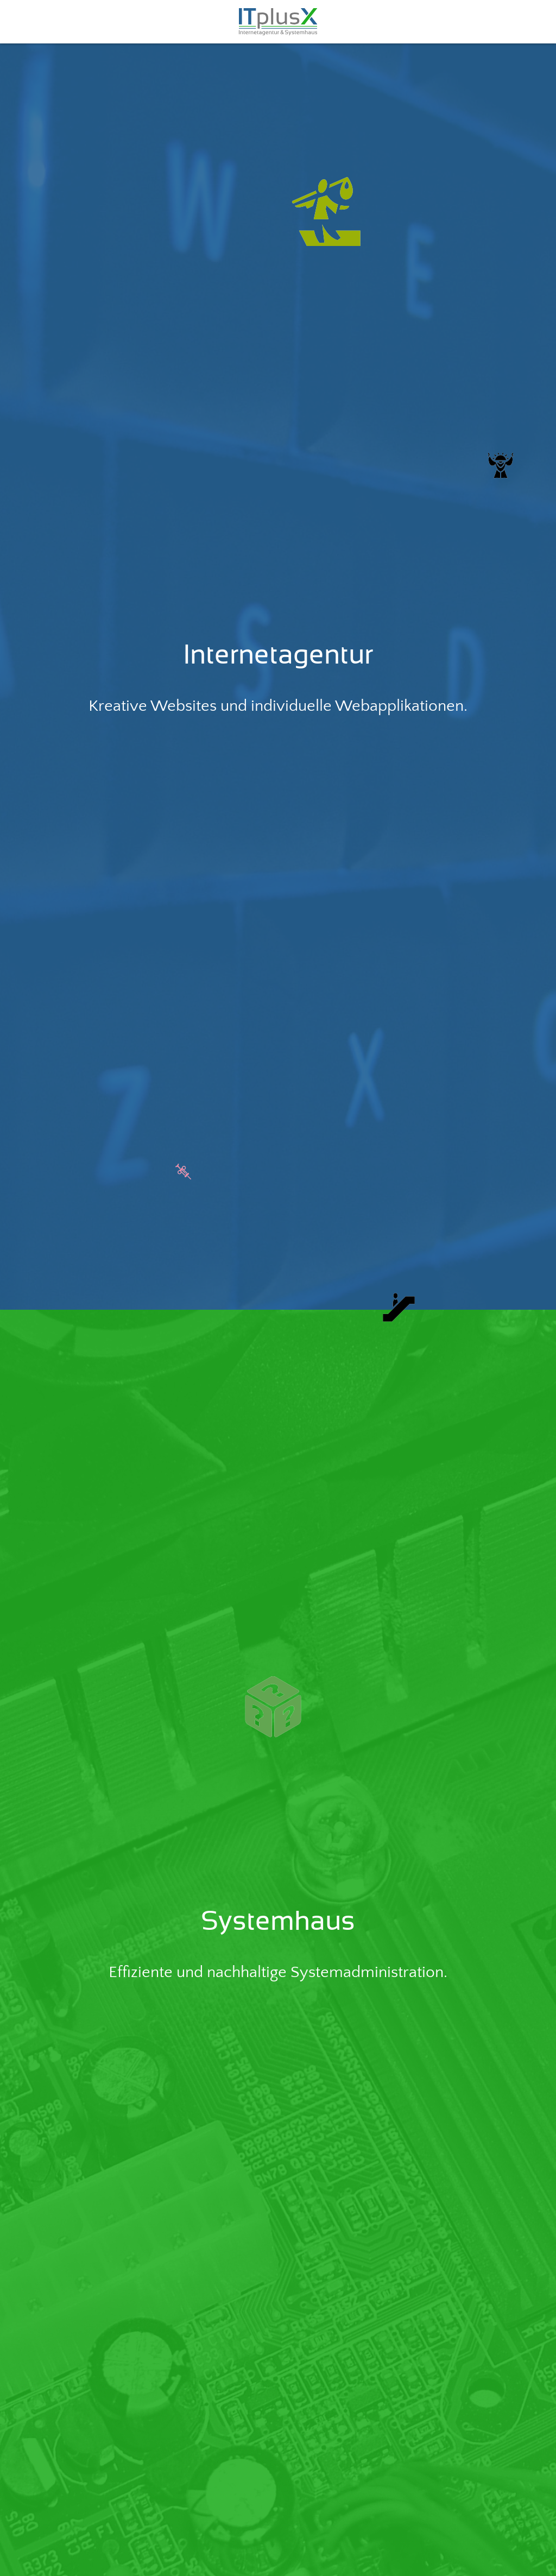 The width and height of the screenshot is (556, 2576). What do you see at coordinates (183, 1171) in the screenshot?
I see `access medical or health settings` at bounding box center [183, 1171].